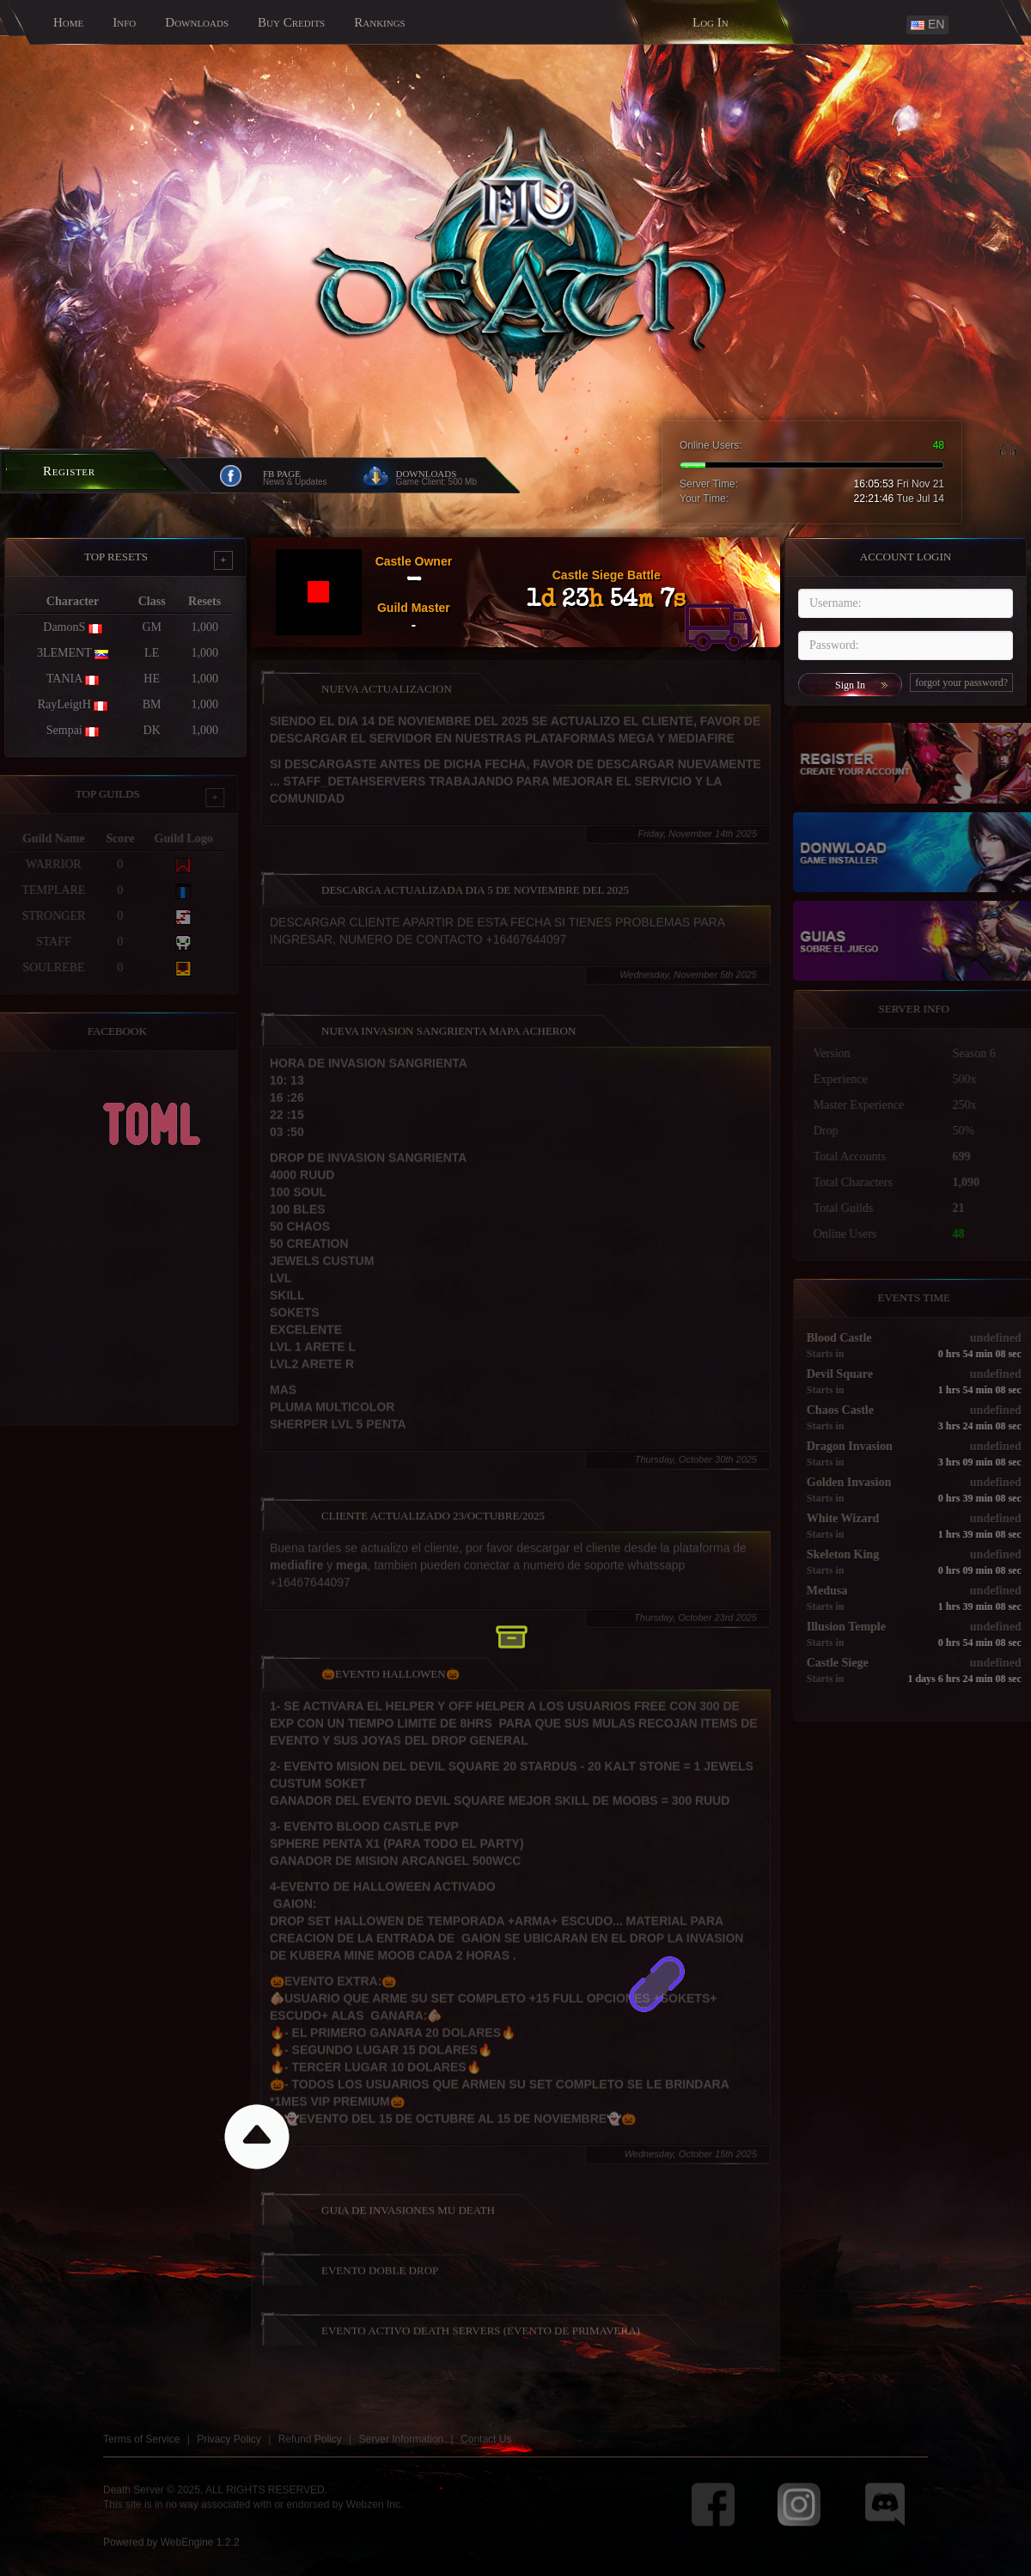 The height and width of the screenshot is (2576, 1031). Describe the element at coordinates (656, 1984) in the screenshot. I see `disconnect or unlink connected items` at that location.